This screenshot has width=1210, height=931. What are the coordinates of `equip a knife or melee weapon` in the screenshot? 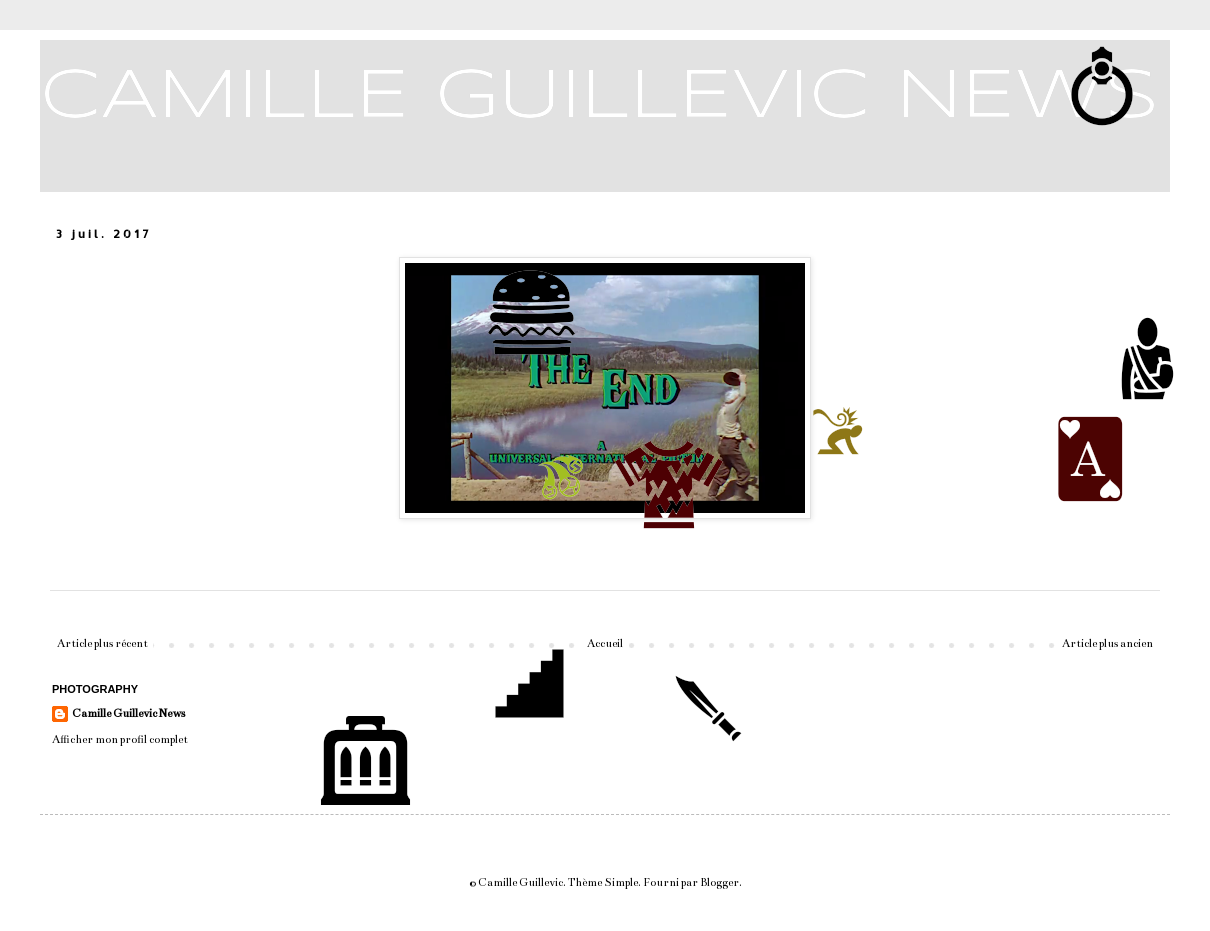 It's located at (708, 708).